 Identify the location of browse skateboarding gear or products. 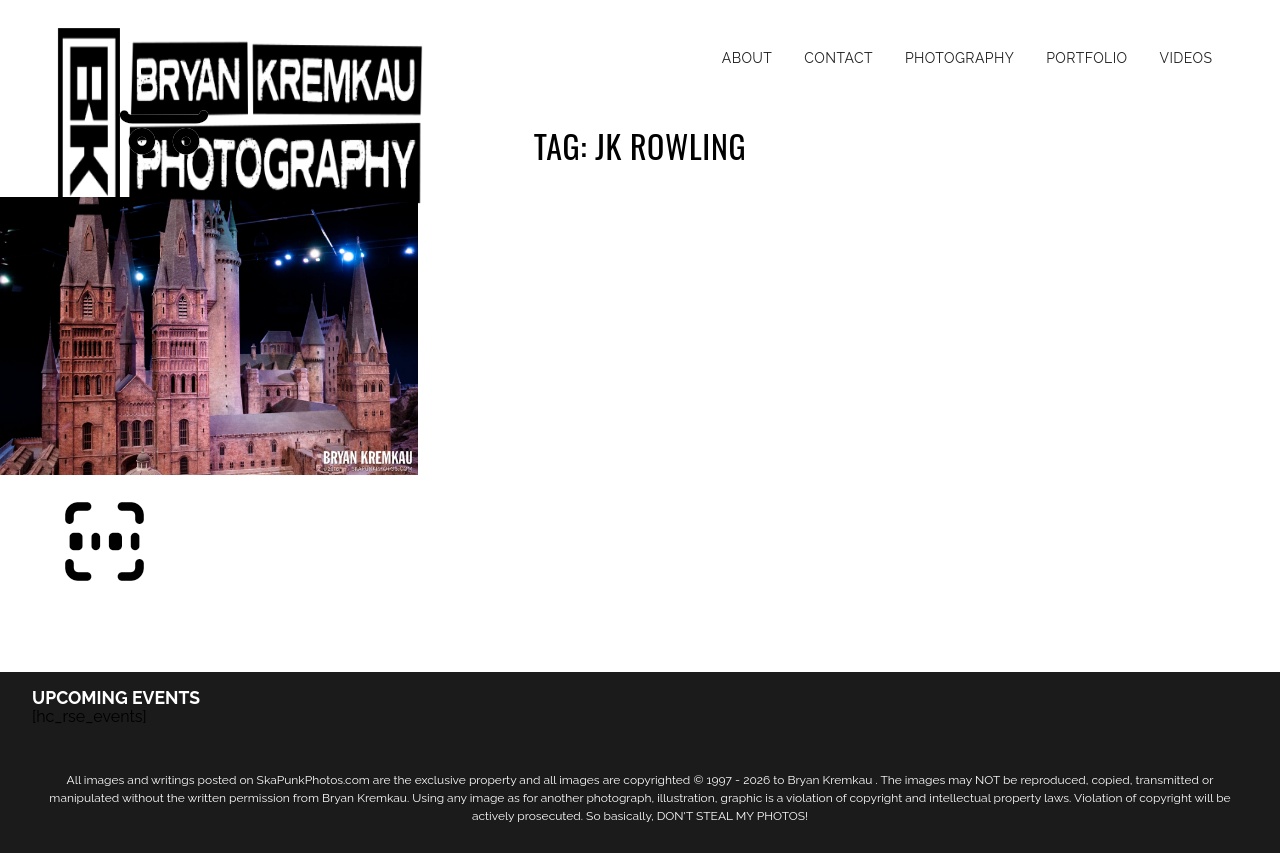
(164, 128).